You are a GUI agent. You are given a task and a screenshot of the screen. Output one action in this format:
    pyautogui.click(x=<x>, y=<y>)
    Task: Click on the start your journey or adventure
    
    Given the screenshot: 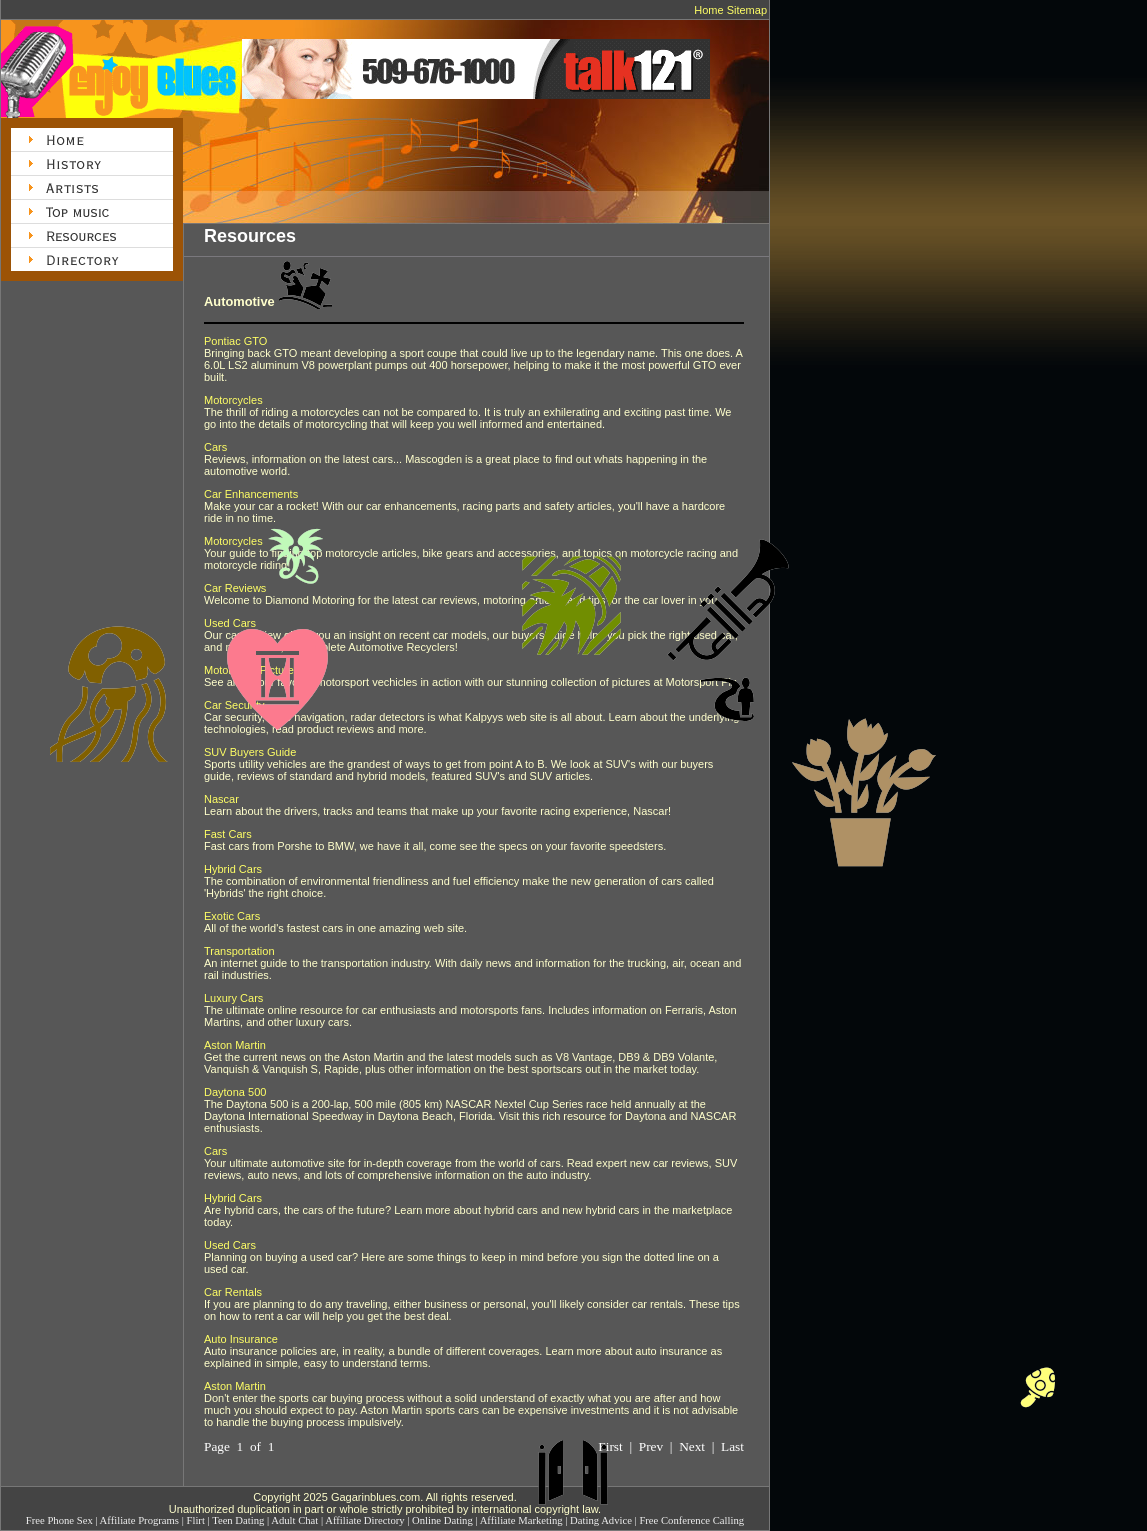 What is the action you would take?
    pyautogui.click(x=727, y=696)
    